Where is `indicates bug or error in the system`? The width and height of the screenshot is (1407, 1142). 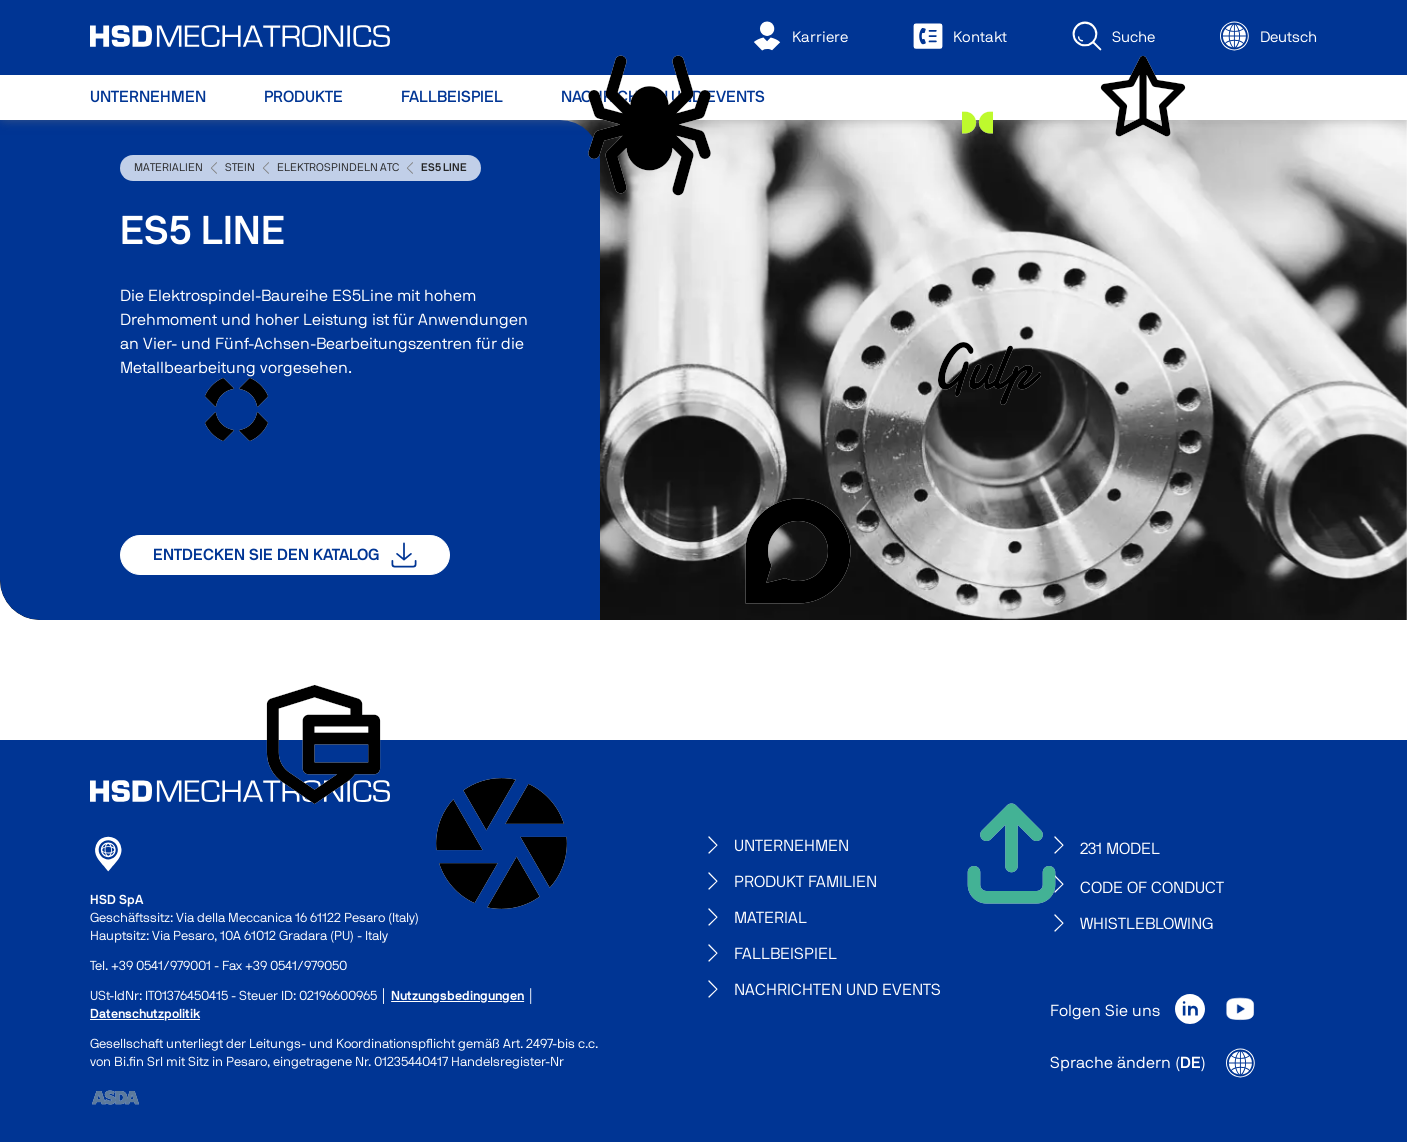
indicates bug or error in the system is located at coordinates (649, 124).